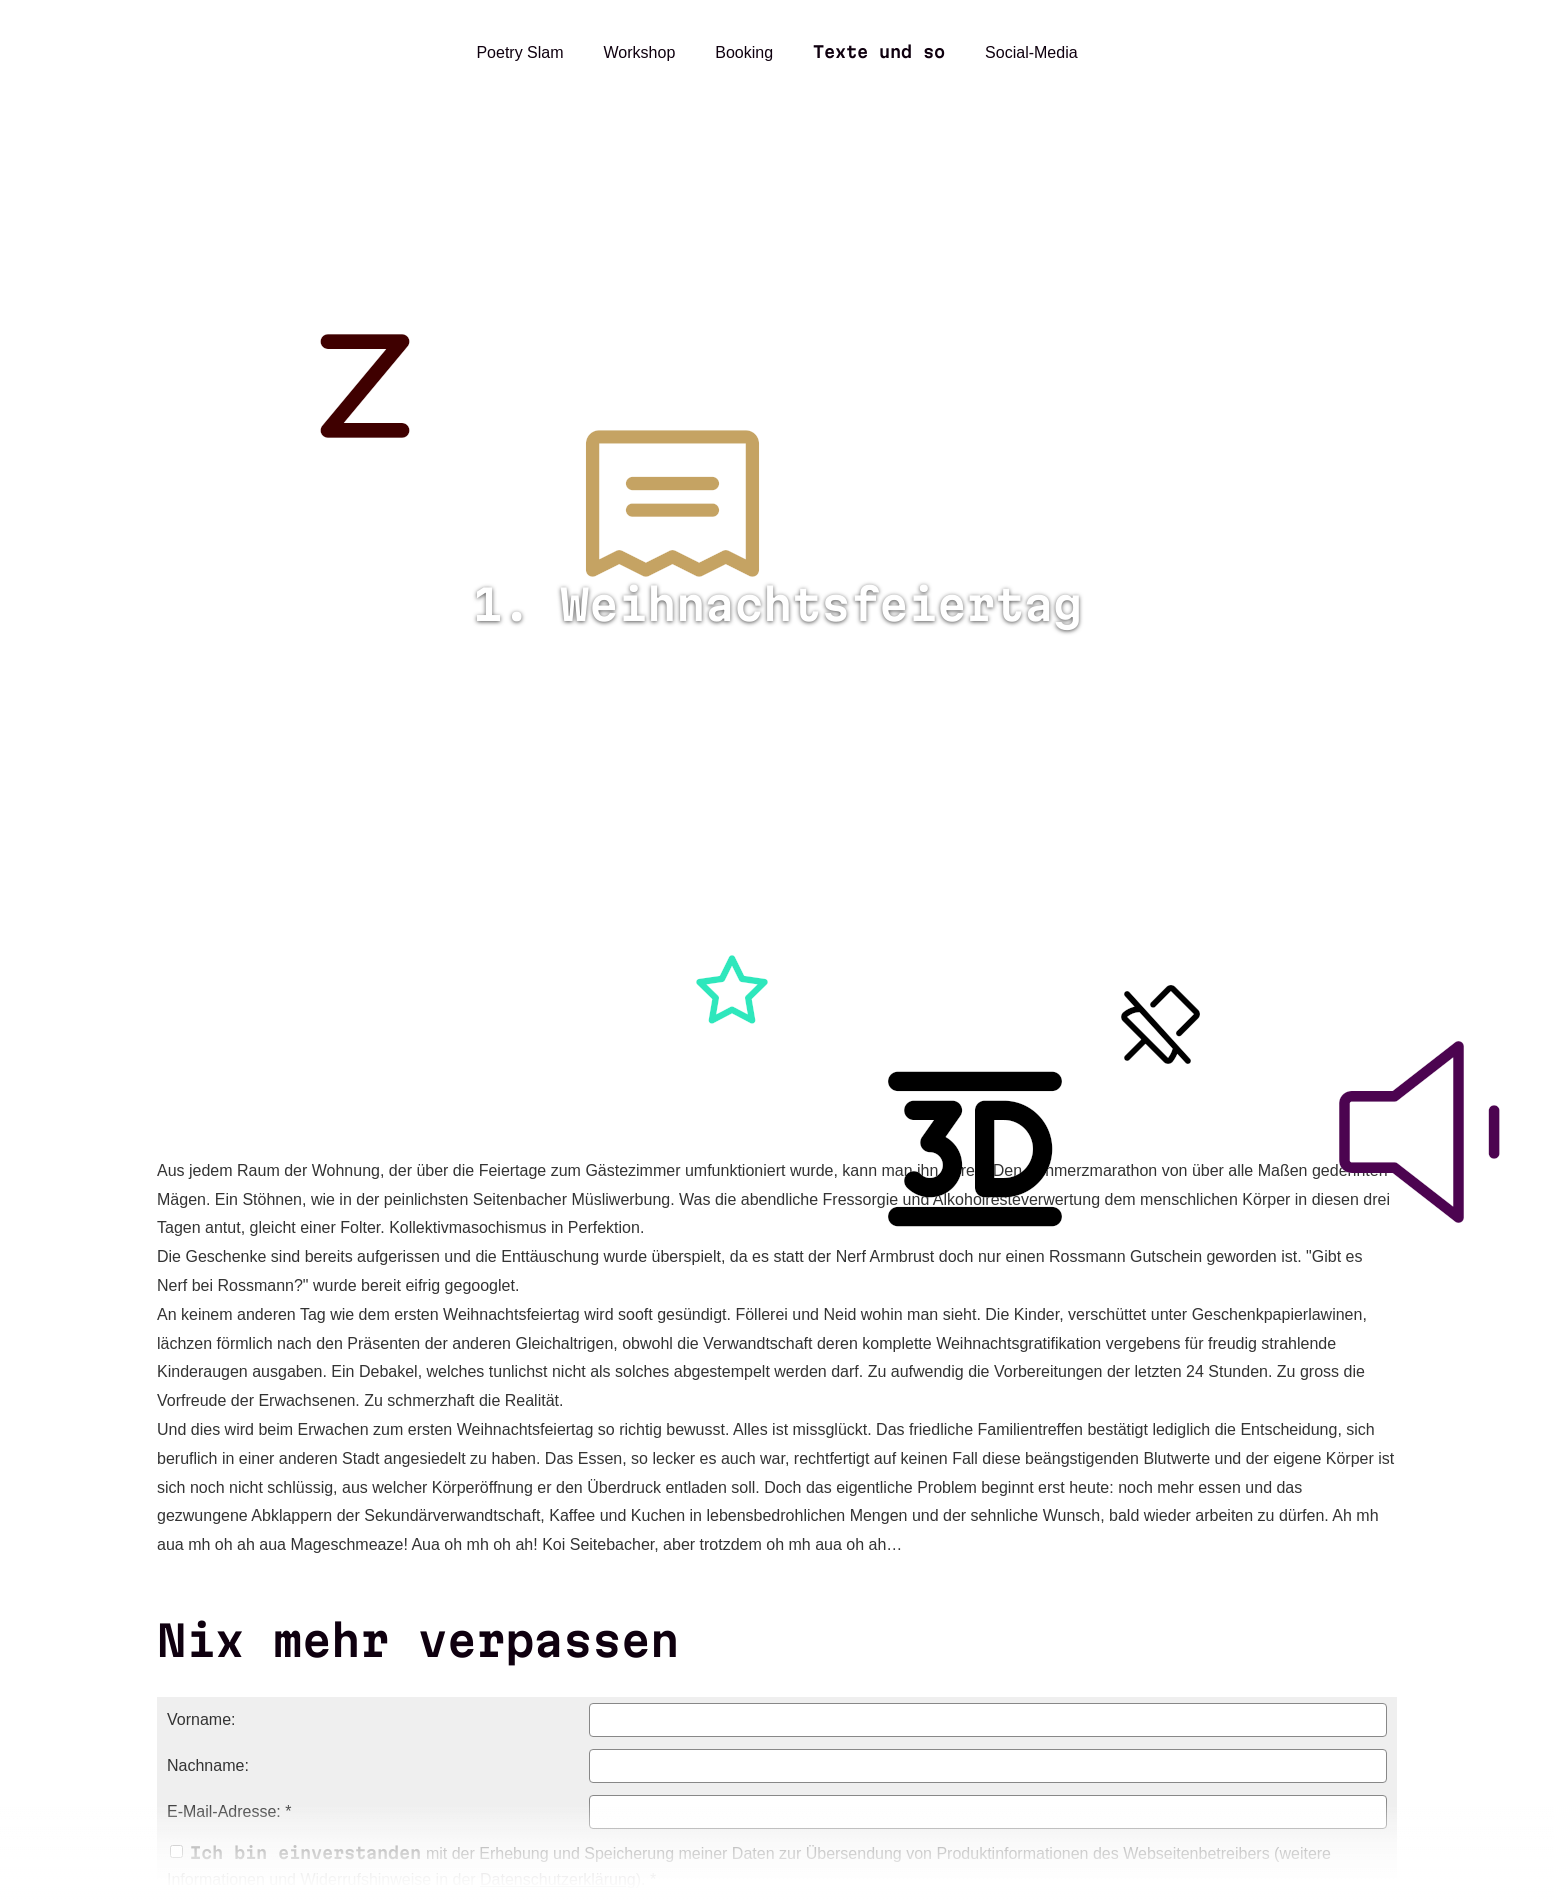  Describe the element at coordinates (1157, 1027) in the screenshot. I see `unpin an item from its current position` at that location.